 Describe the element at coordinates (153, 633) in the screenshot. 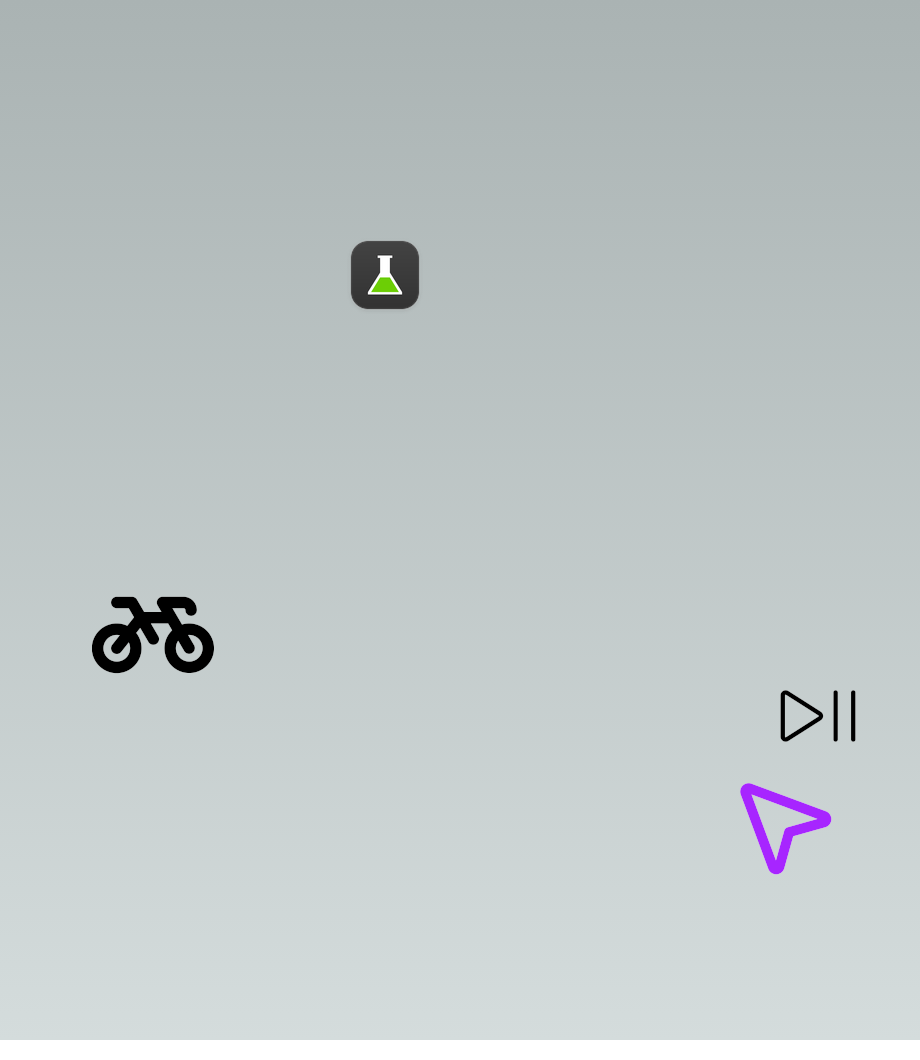

I see `access bike rental or cycling options` at that location.